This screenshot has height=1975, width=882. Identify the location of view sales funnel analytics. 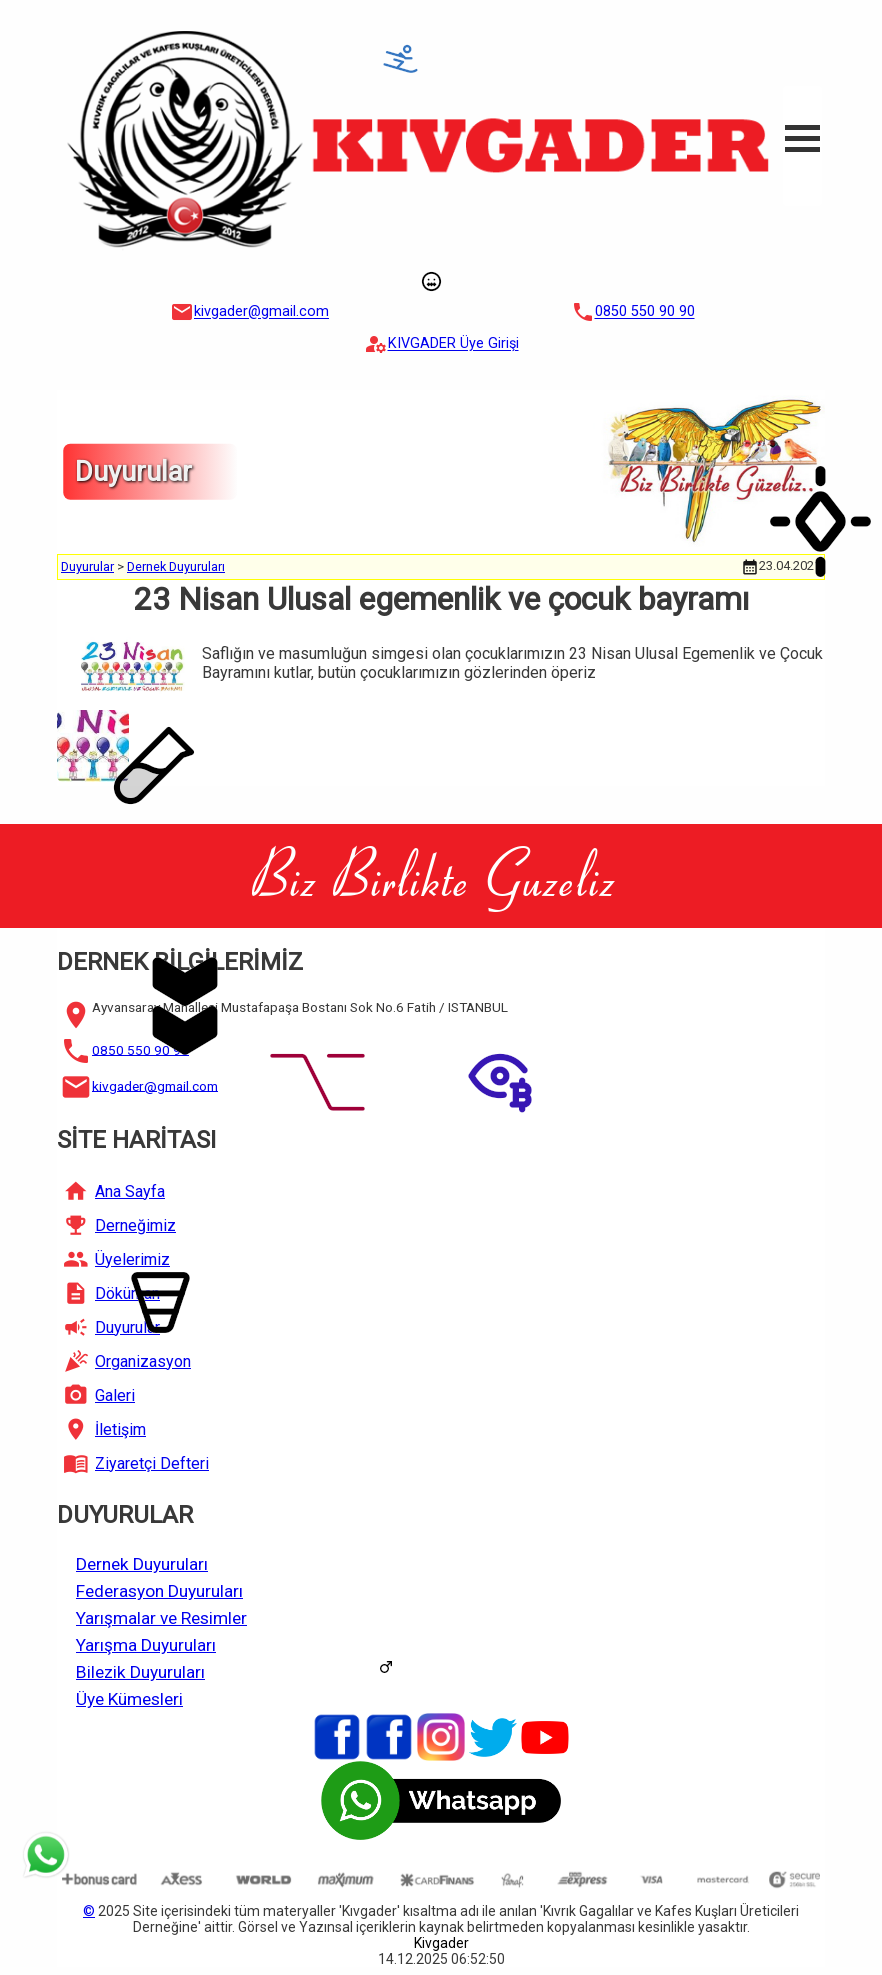
(160, 1302).